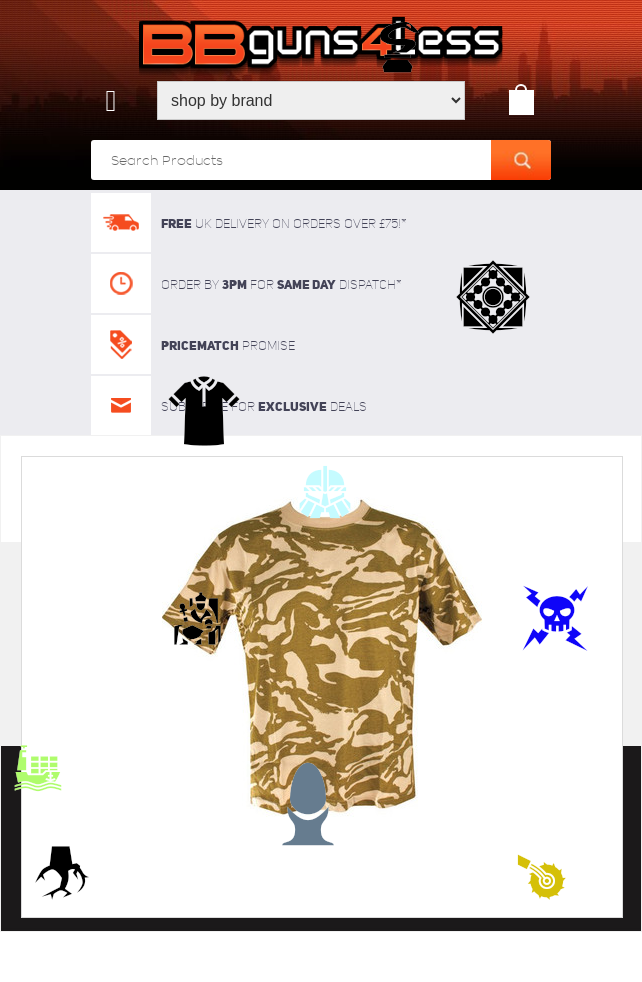  I want to click on decorative geometric pattern or badge element, so click(493, 297).